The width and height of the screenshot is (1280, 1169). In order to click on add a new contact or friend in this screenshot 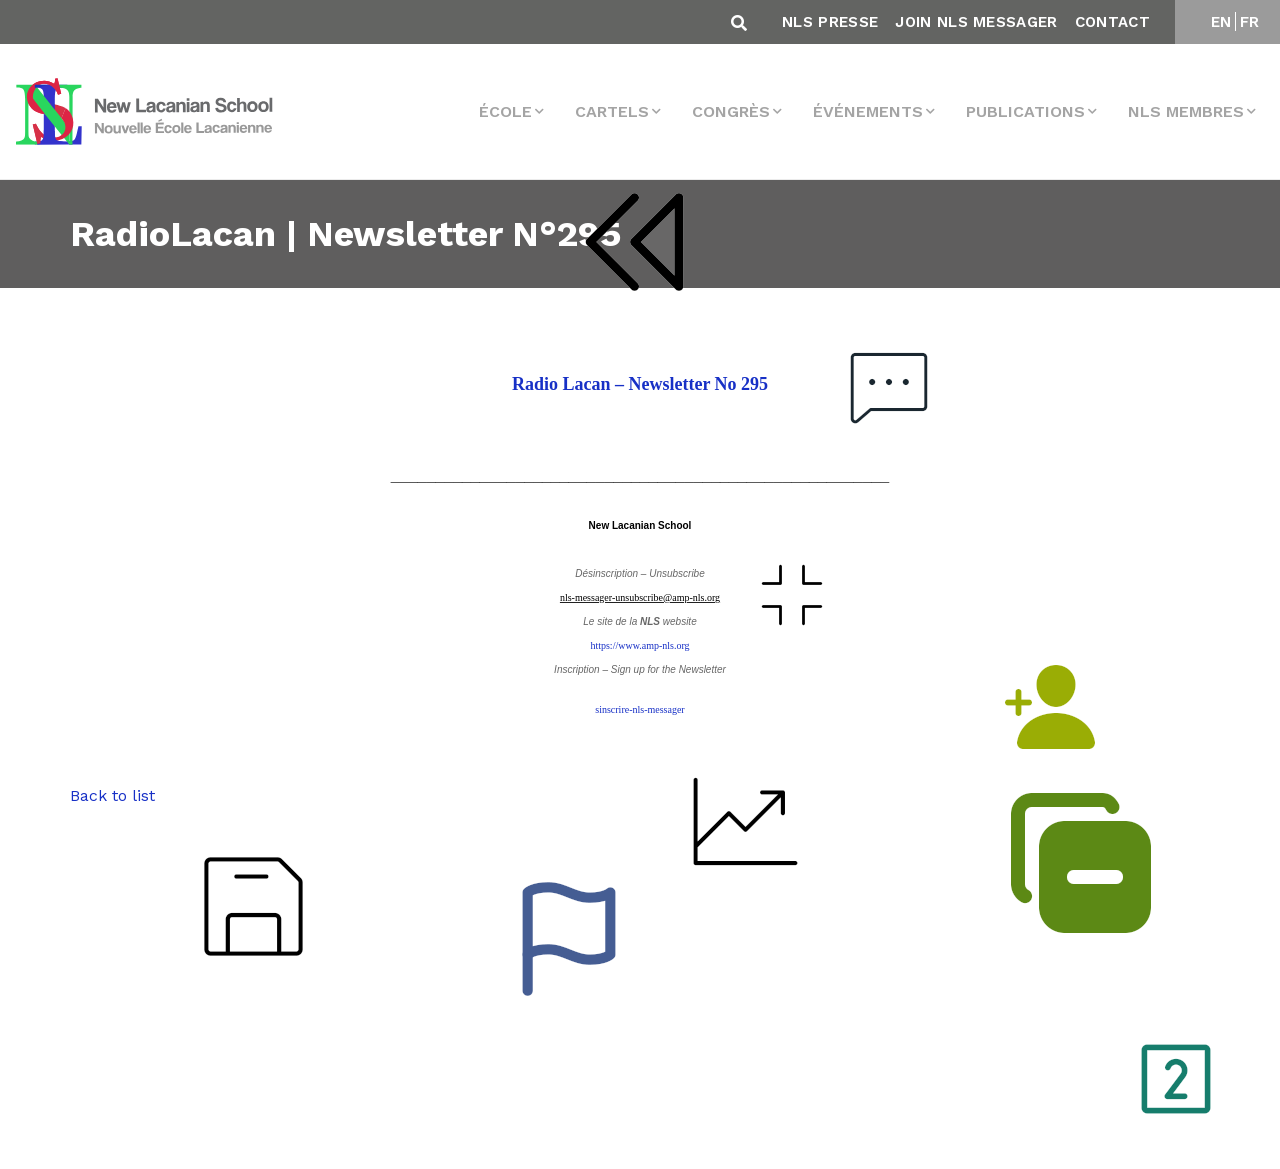, I will do `click(1050, 707)`.